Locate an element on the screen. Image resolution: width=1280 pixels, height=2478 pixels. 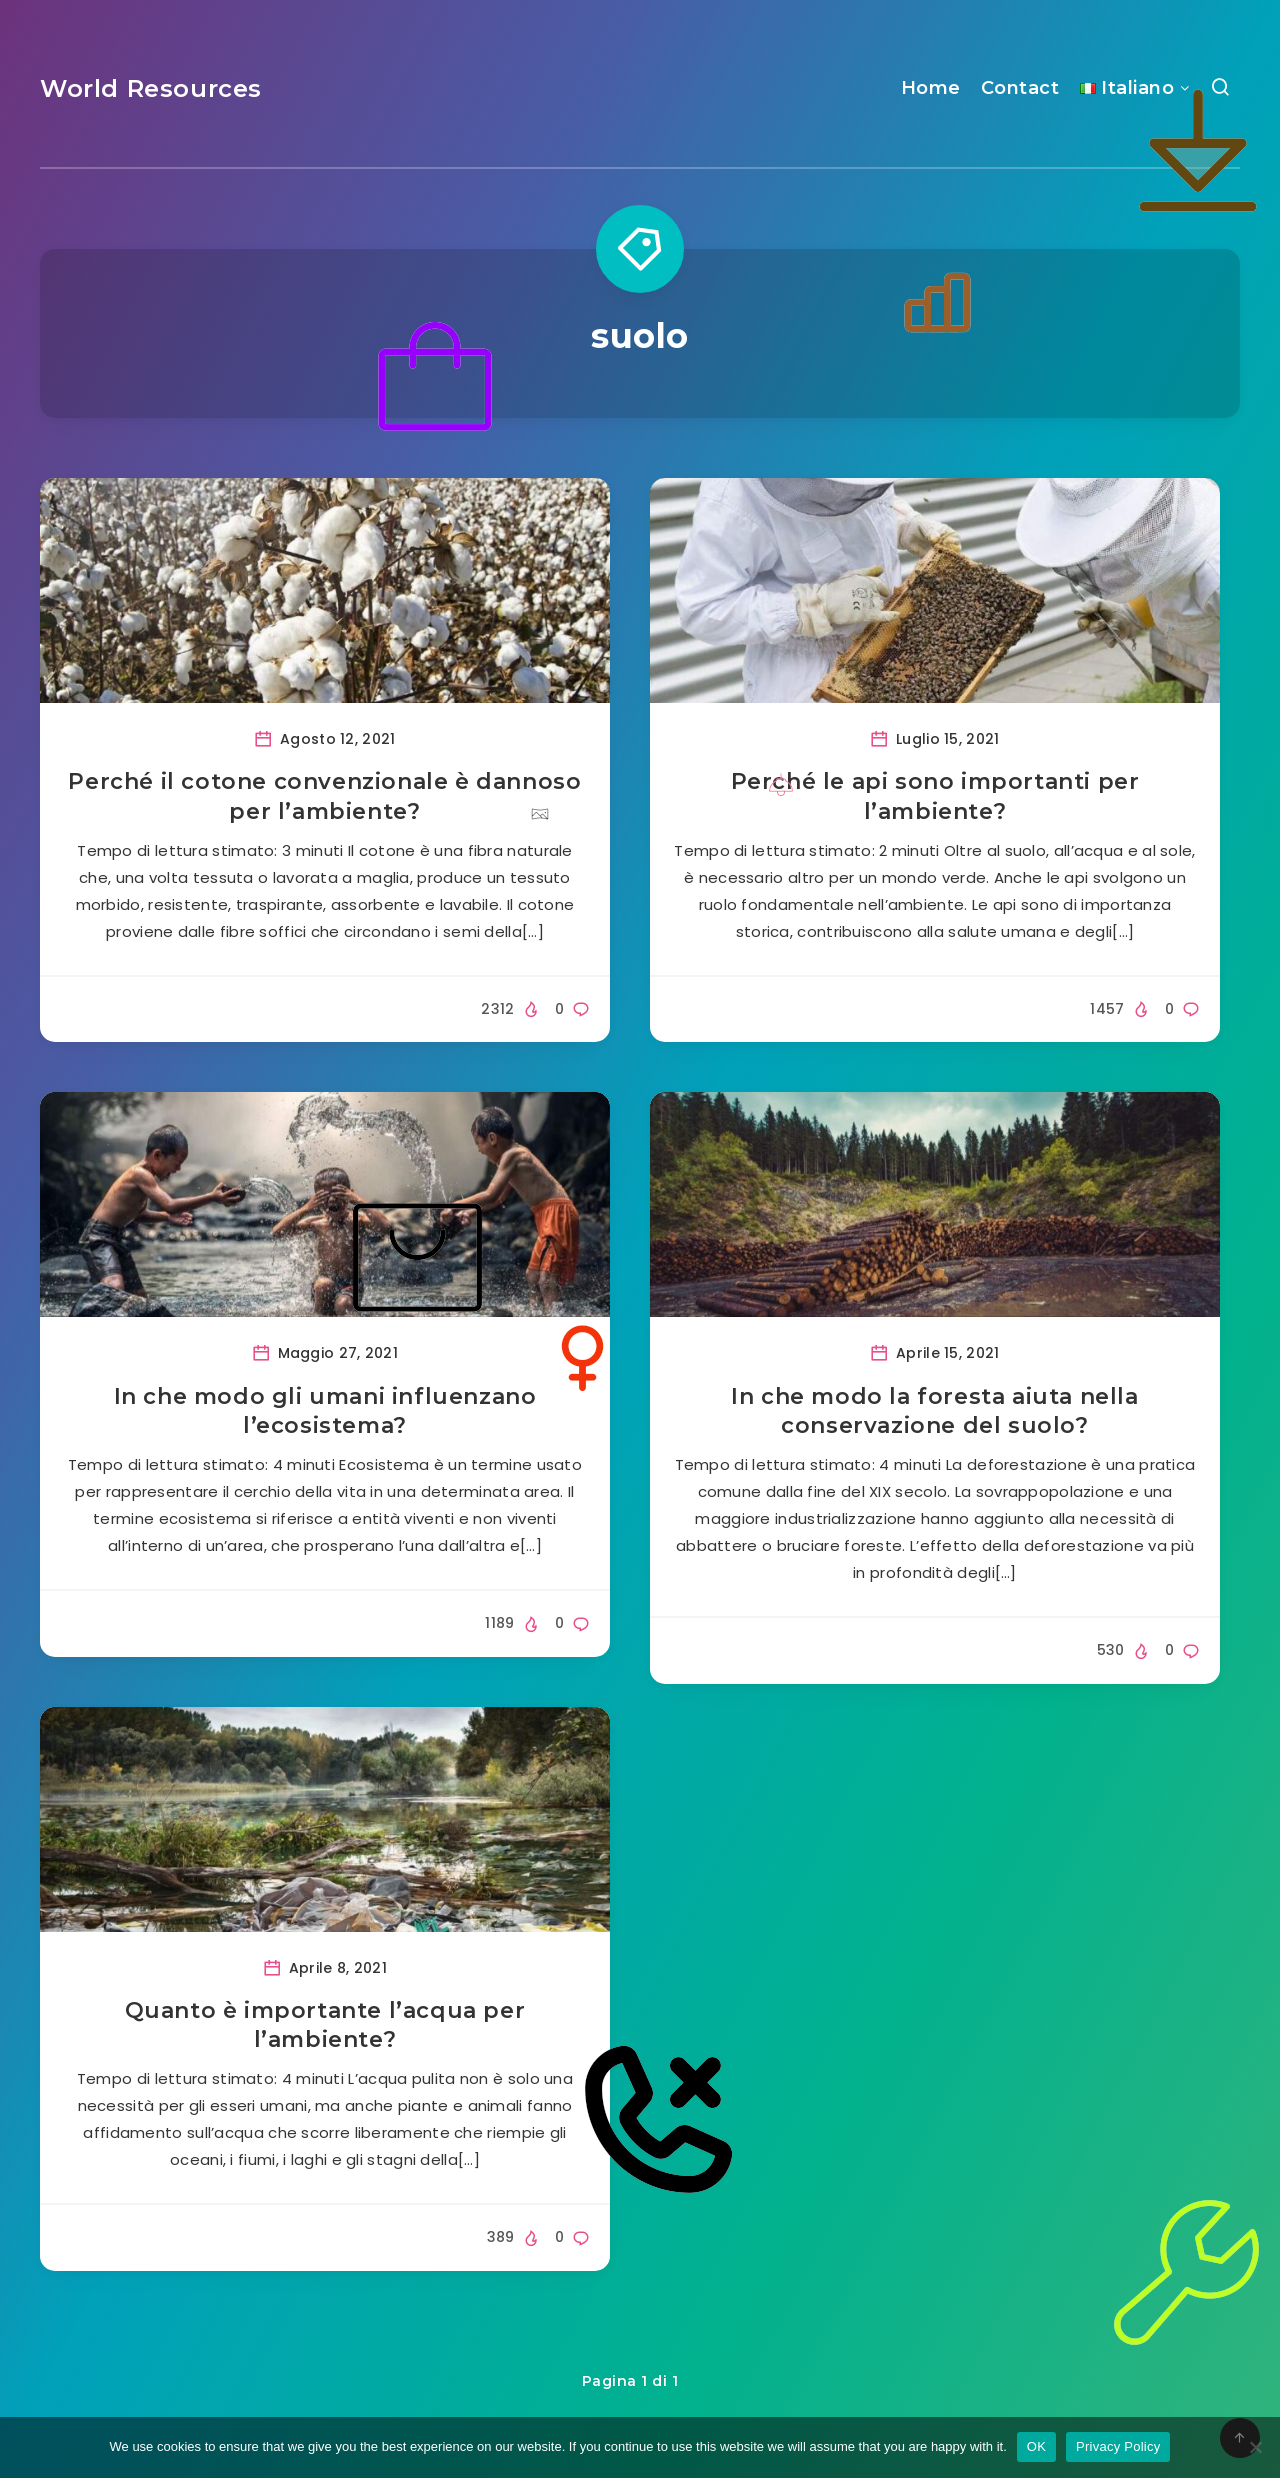
indicates female gender option is located at coordinates (582, 1356).